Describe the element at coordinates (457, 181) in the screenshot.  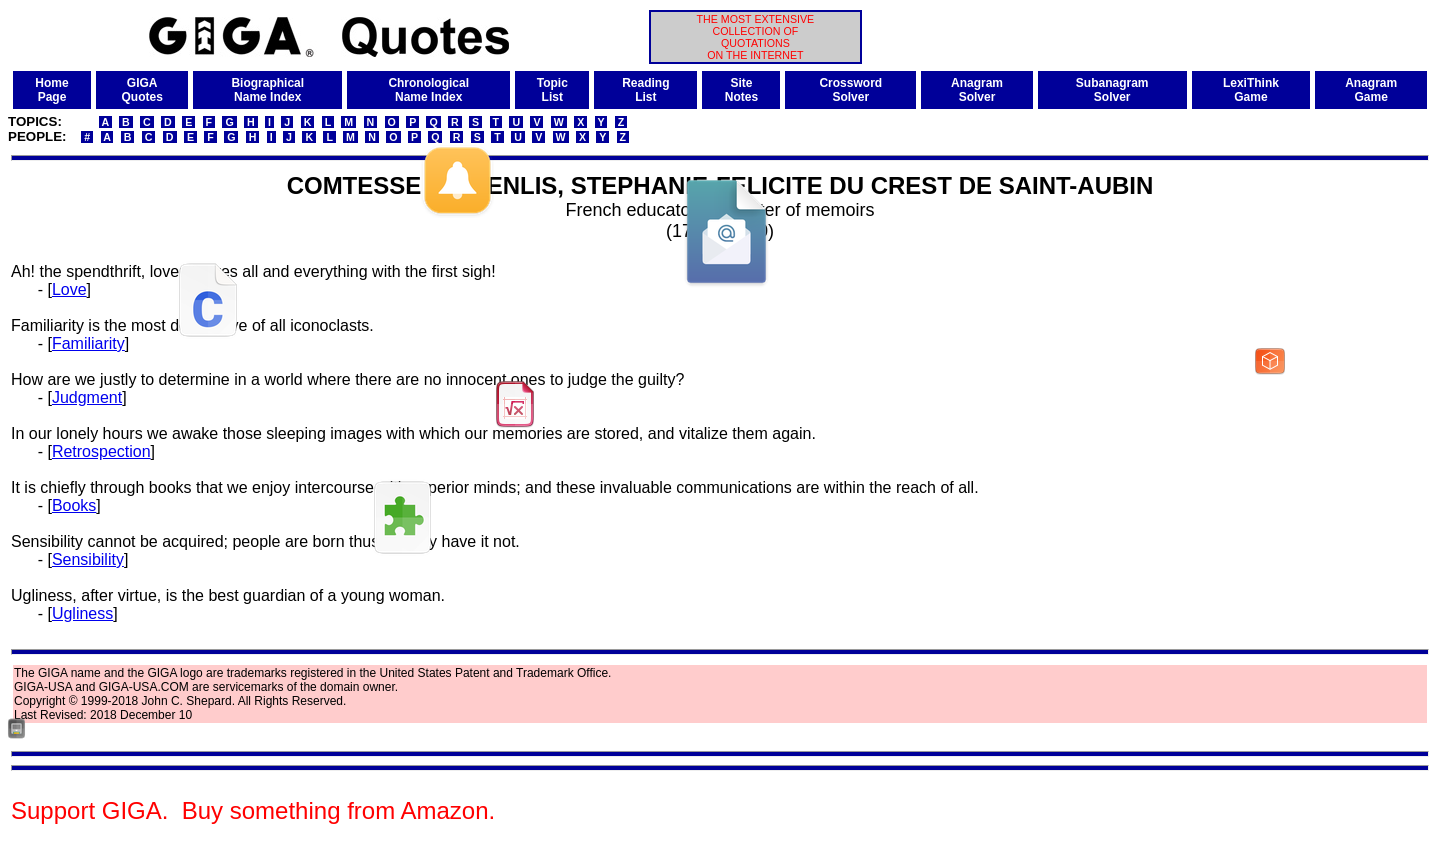
I see `open notification preferences` at that location.